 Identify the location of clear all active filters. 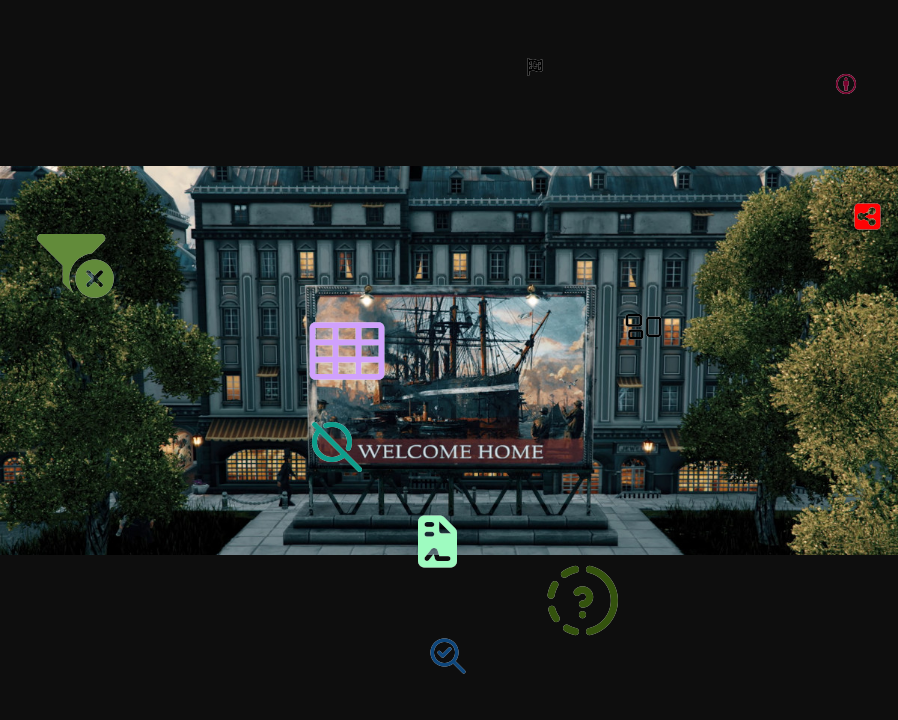
(75, 259).